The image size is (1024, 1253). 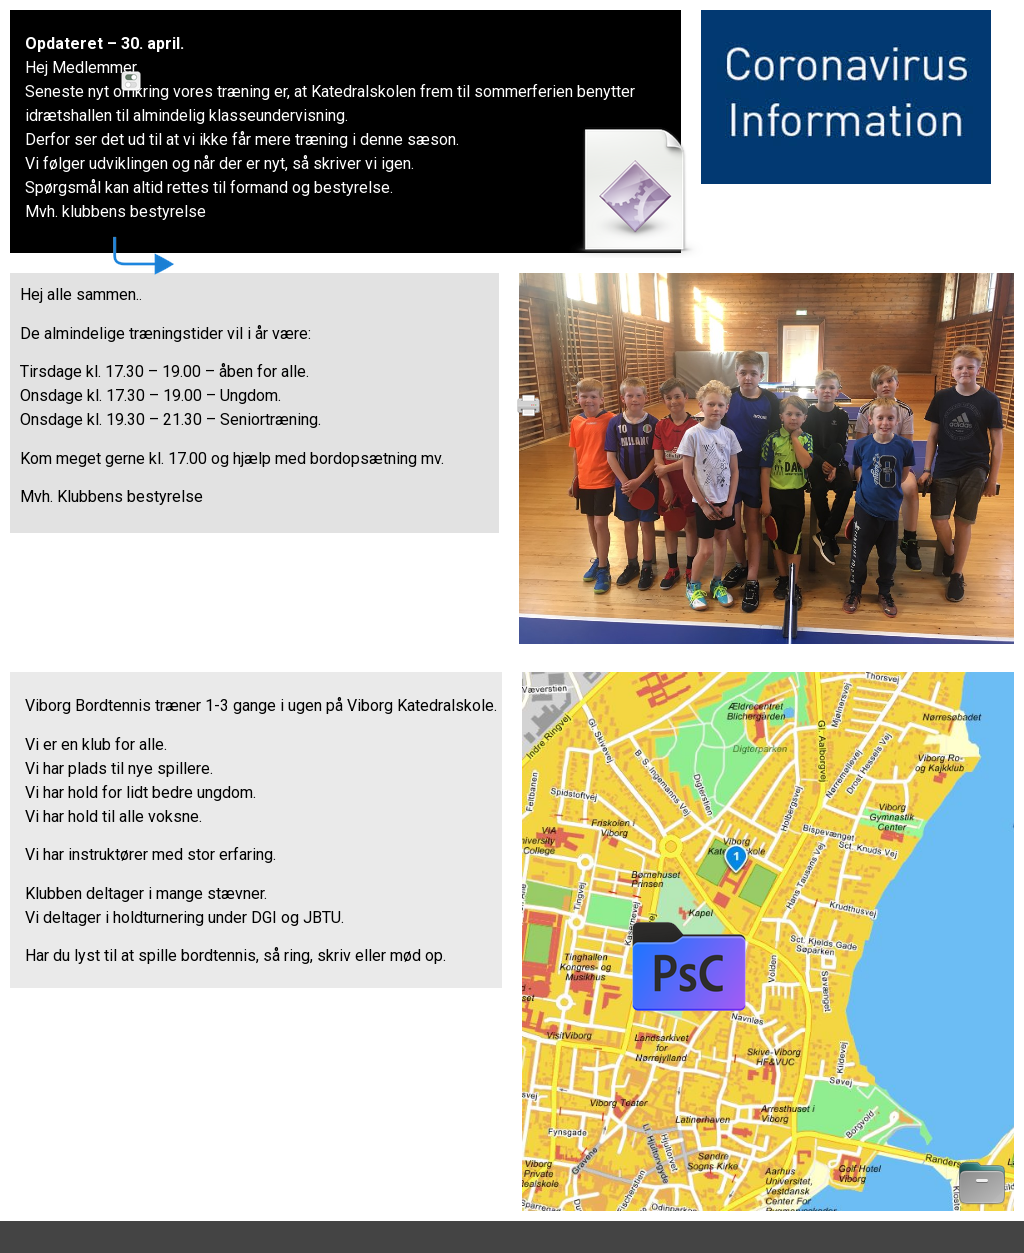 What do you see at coordinates (636, 189) in the screenshot?
I see `a script or code file` at bounding box center [636, 189].